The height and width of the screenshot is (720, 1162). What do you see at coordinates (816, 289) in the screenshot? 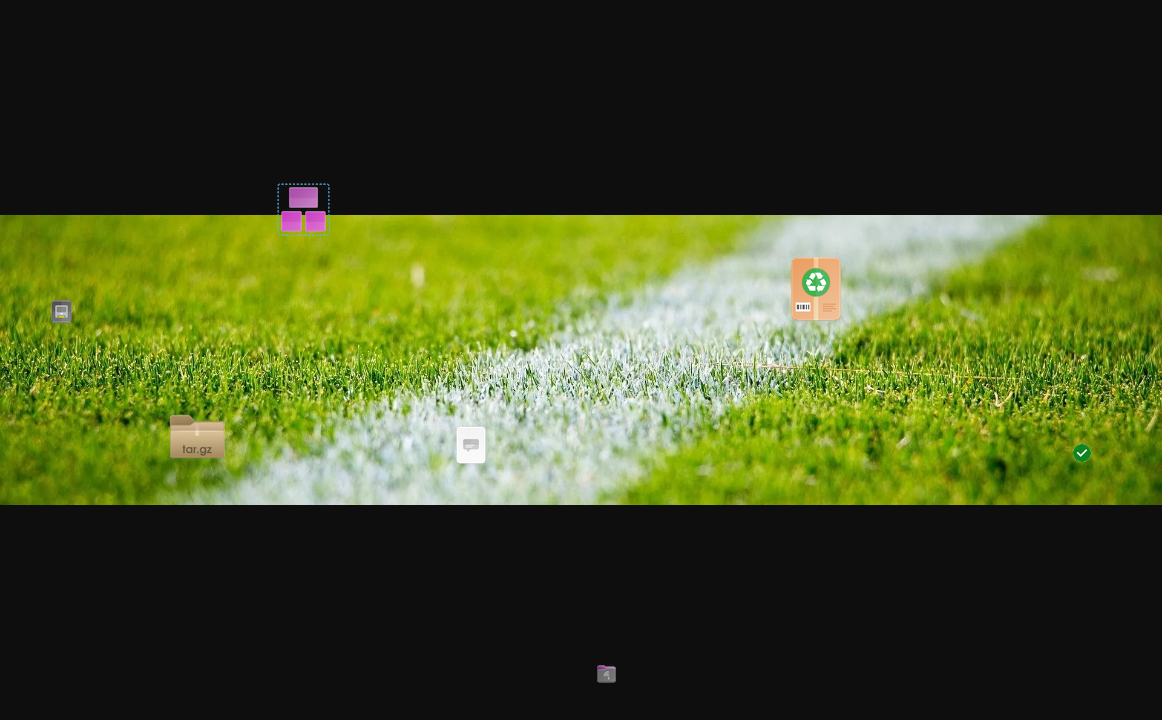
I see `system cleanup or package removal in progress` at bounding box center [816, 289].